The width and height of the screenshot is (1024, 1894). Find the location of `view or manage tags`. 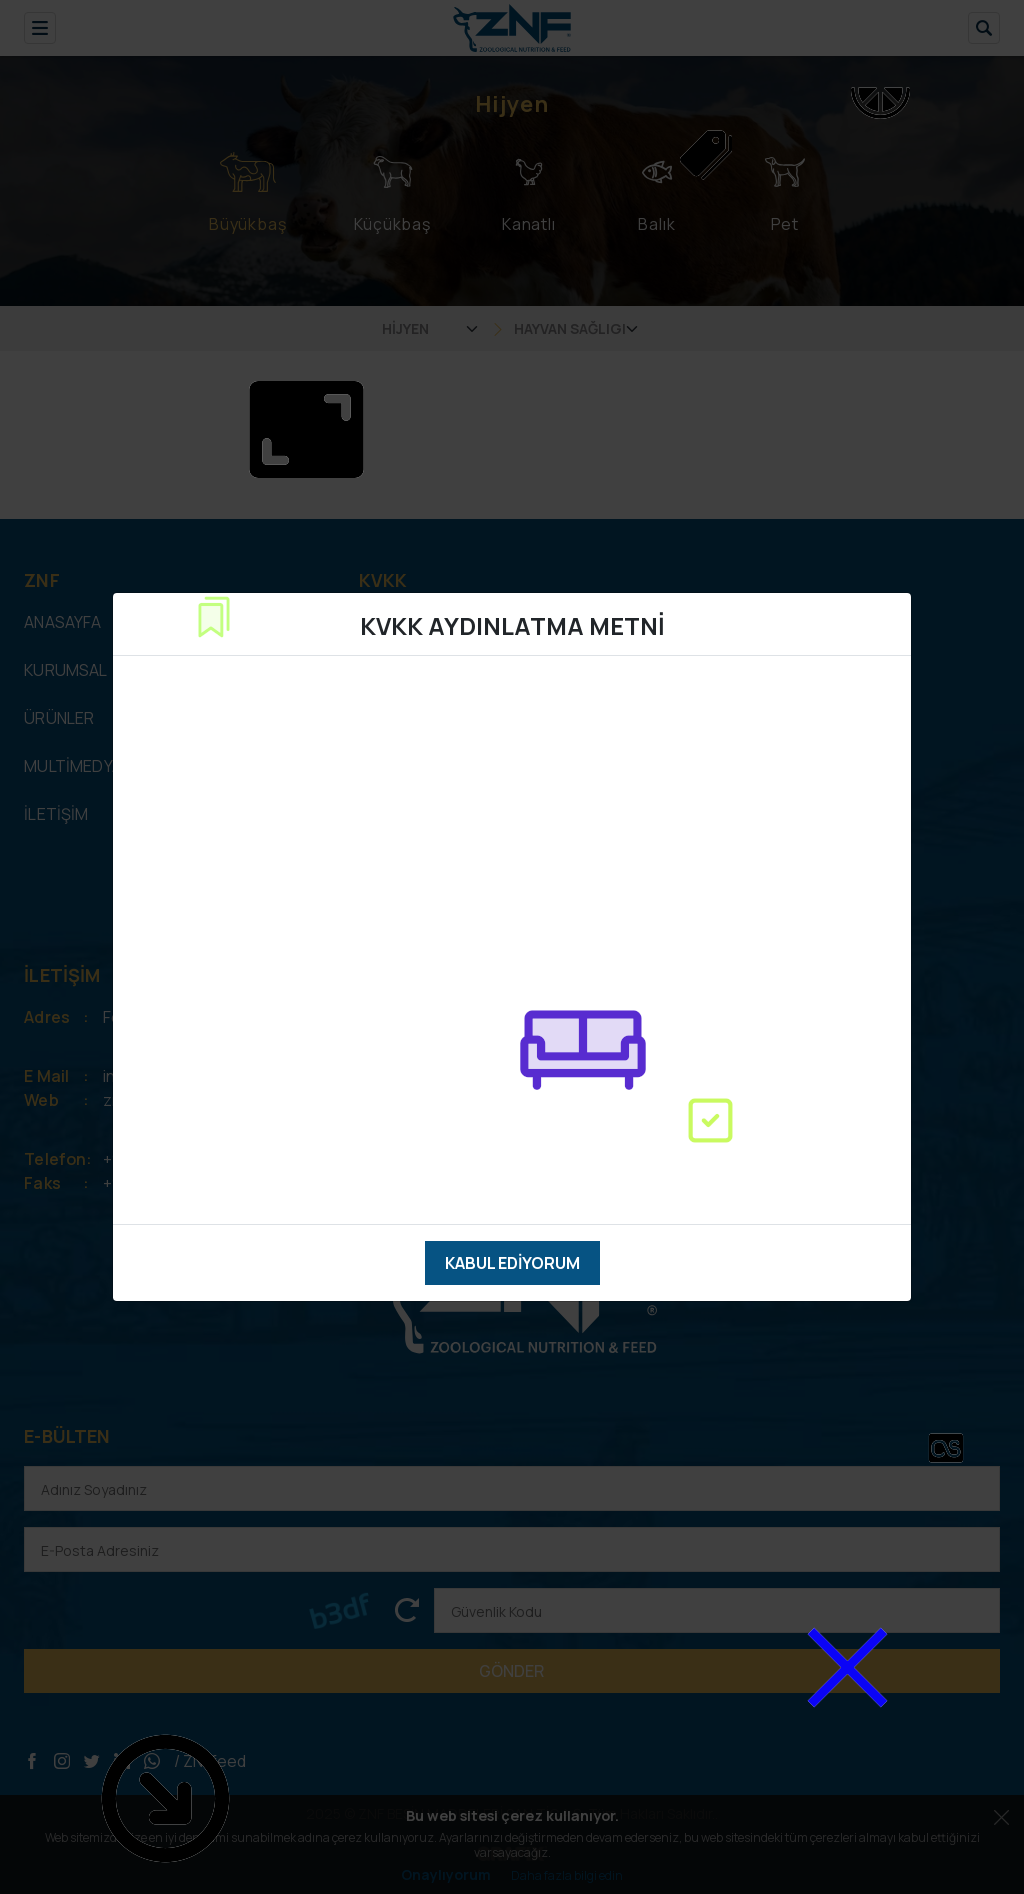

view or manage tags is located at coordinates (706, 155).